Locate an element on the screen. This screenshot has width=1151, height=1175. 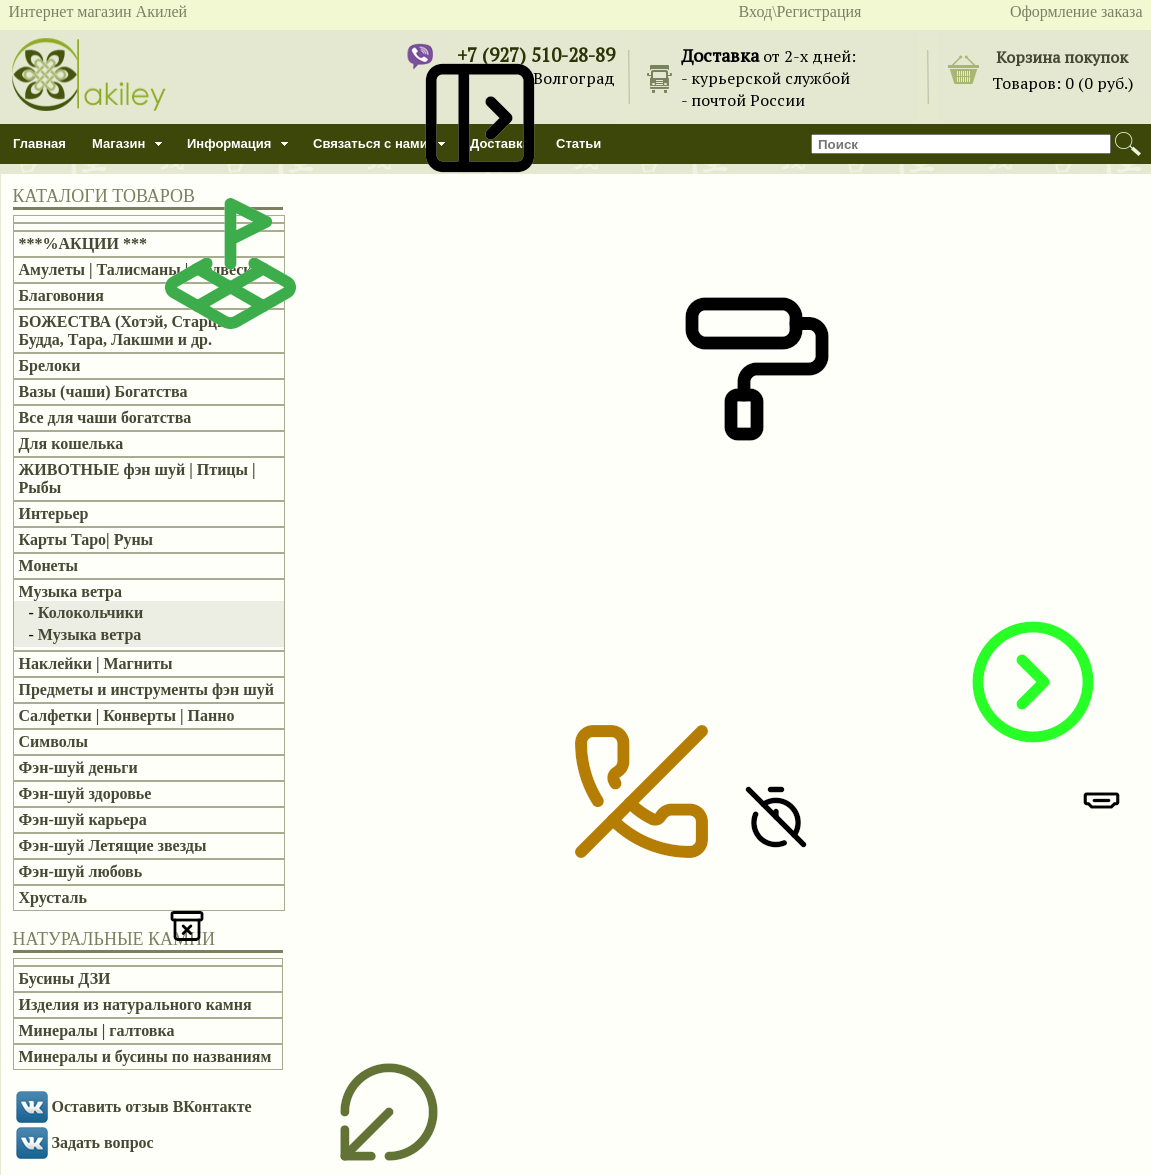
hdmi port connection status is located at coordinates (1101, 800).